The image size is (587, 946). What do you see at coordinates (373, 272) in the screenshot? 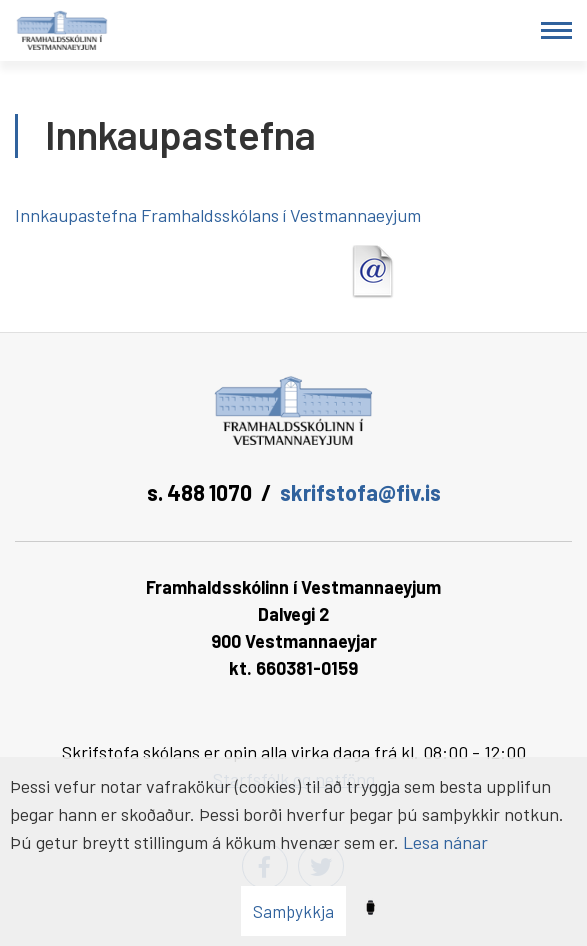
I see `access your saved web bookmarks` at bounding box center [373, 272].